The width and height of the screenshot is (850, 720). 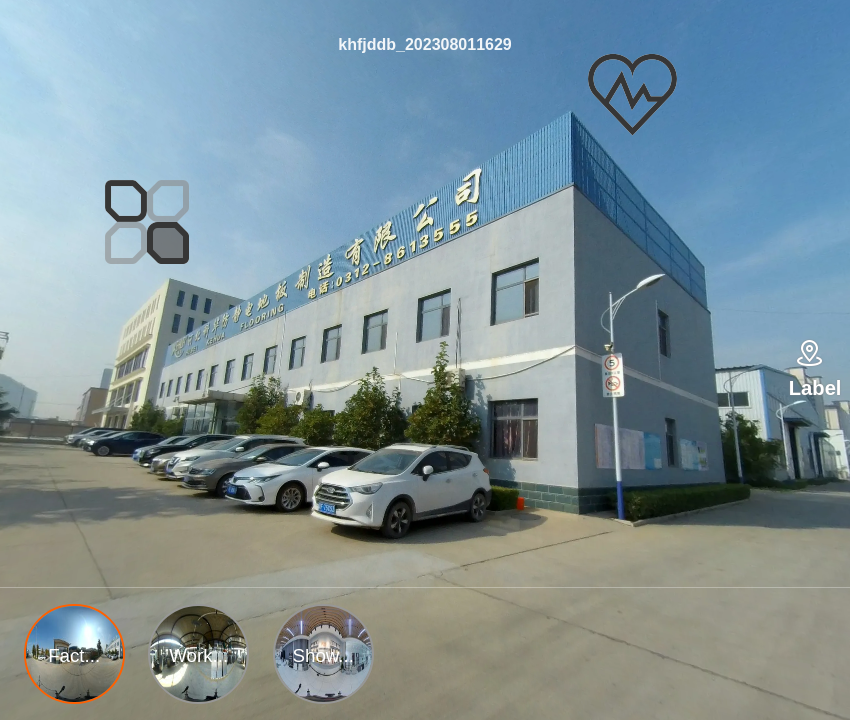 What do you see at coordinates (147, 222) in the screenshot?
I see `connect or manage exchange account integration` at bounding box center [147, 222].